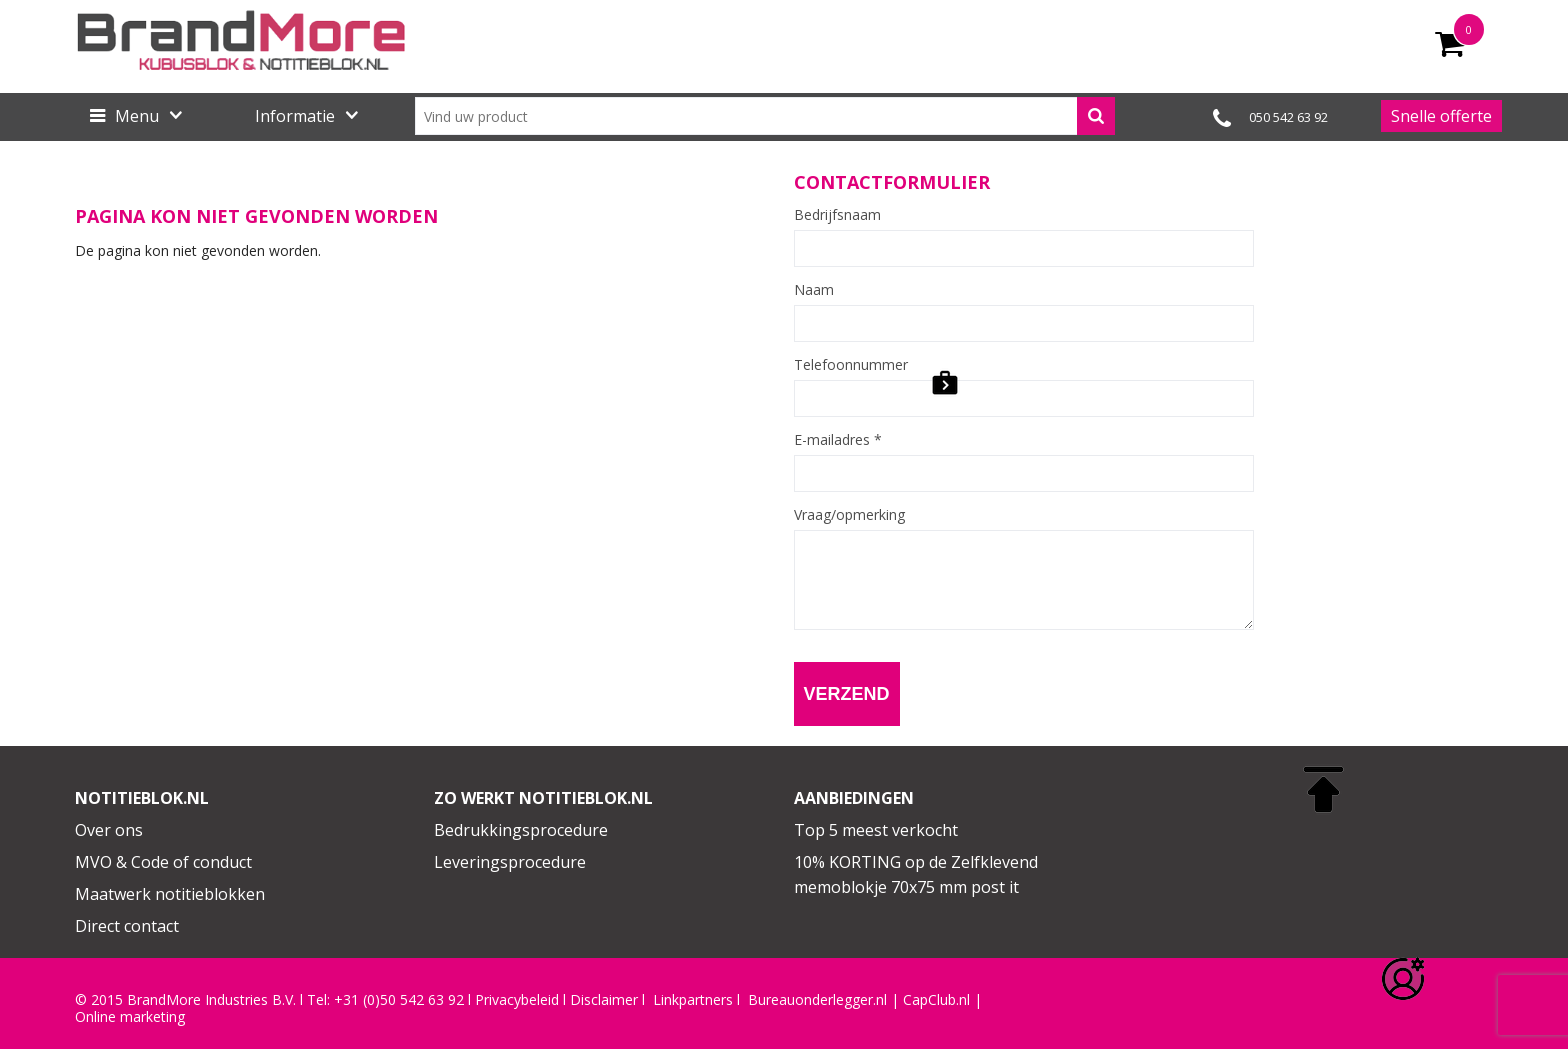 The image size is (1568, 1049). I want to click on access user profile settings, so click(1403, 979).